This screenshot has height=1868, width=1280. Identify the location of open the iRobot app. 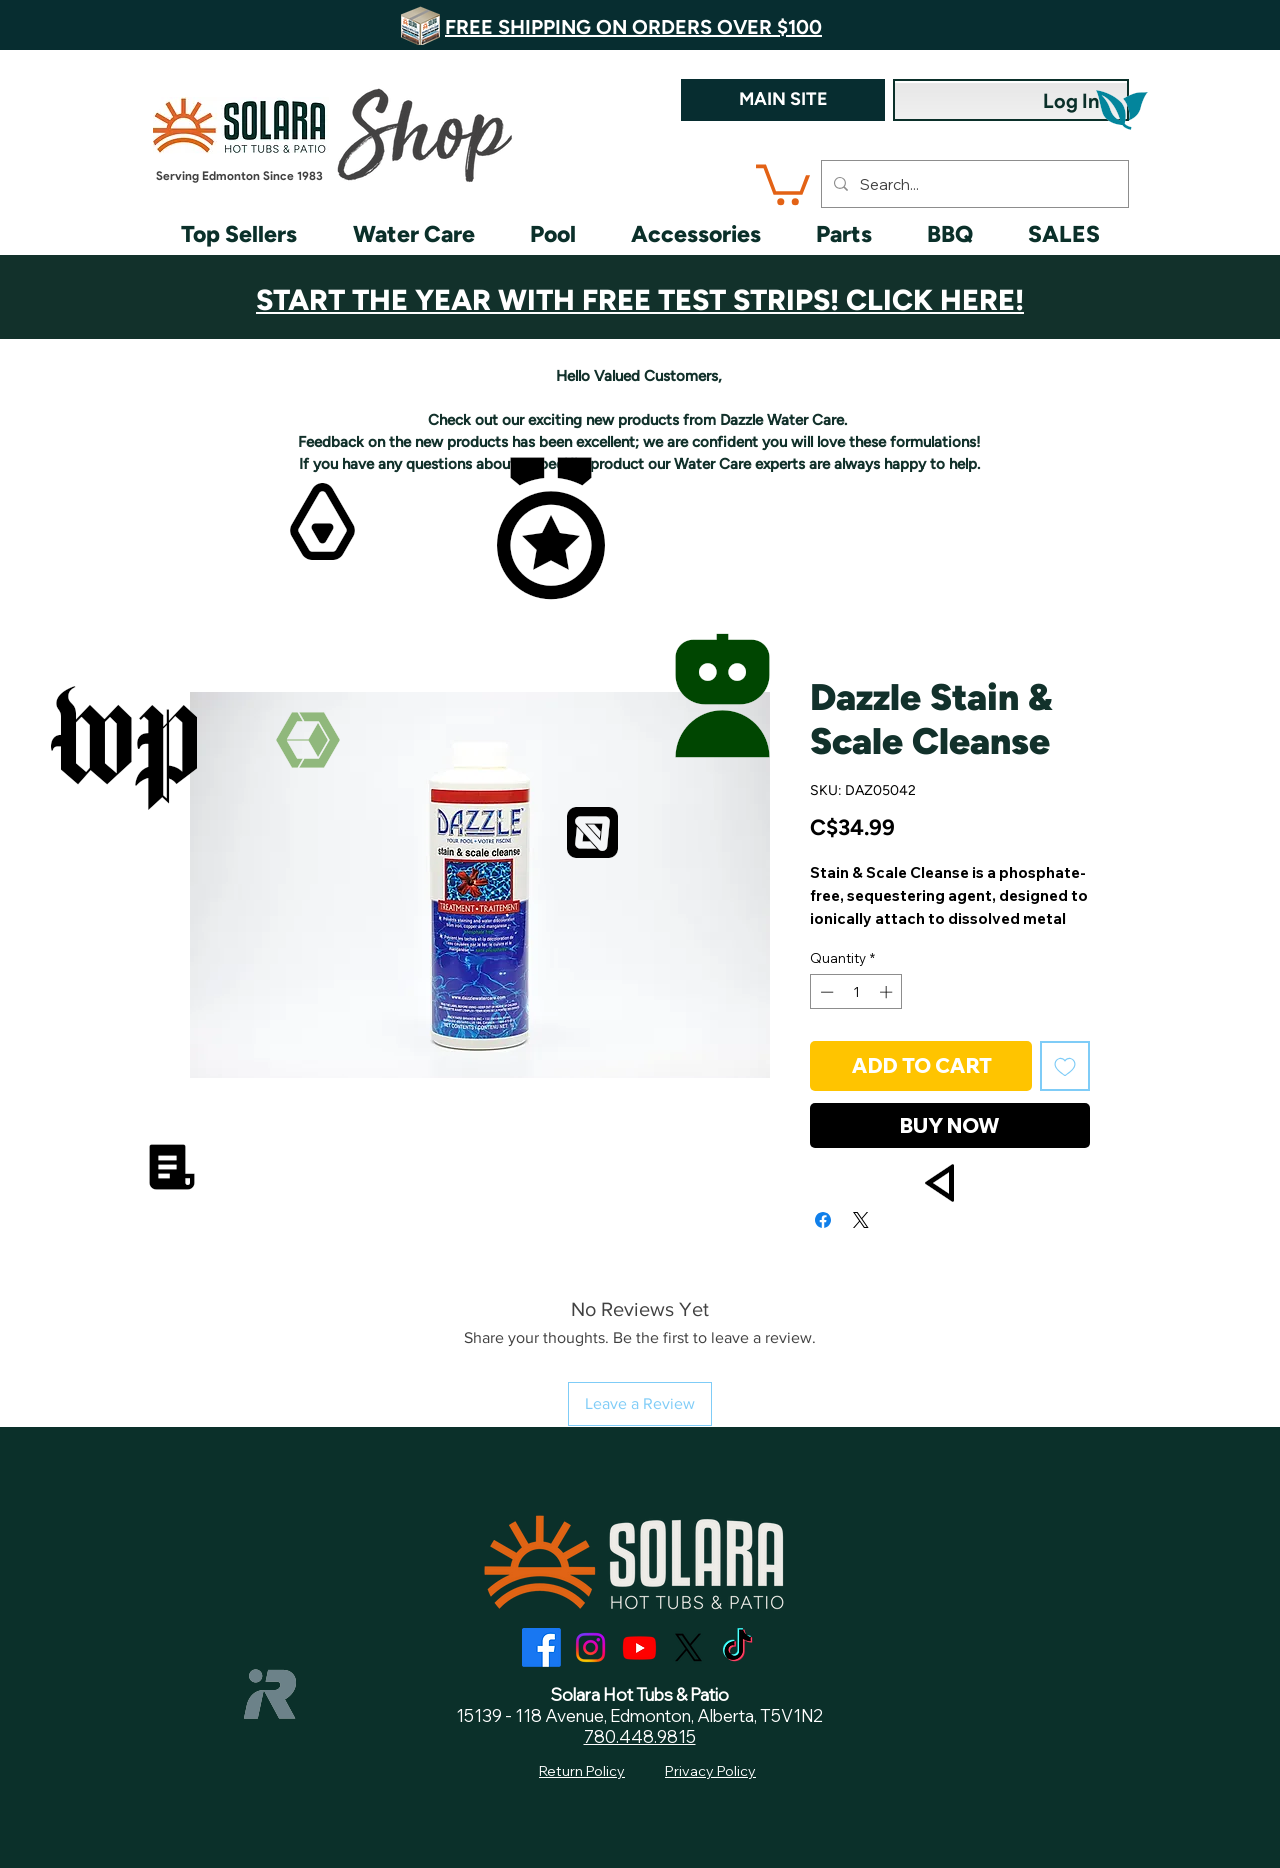
(270, 1694).